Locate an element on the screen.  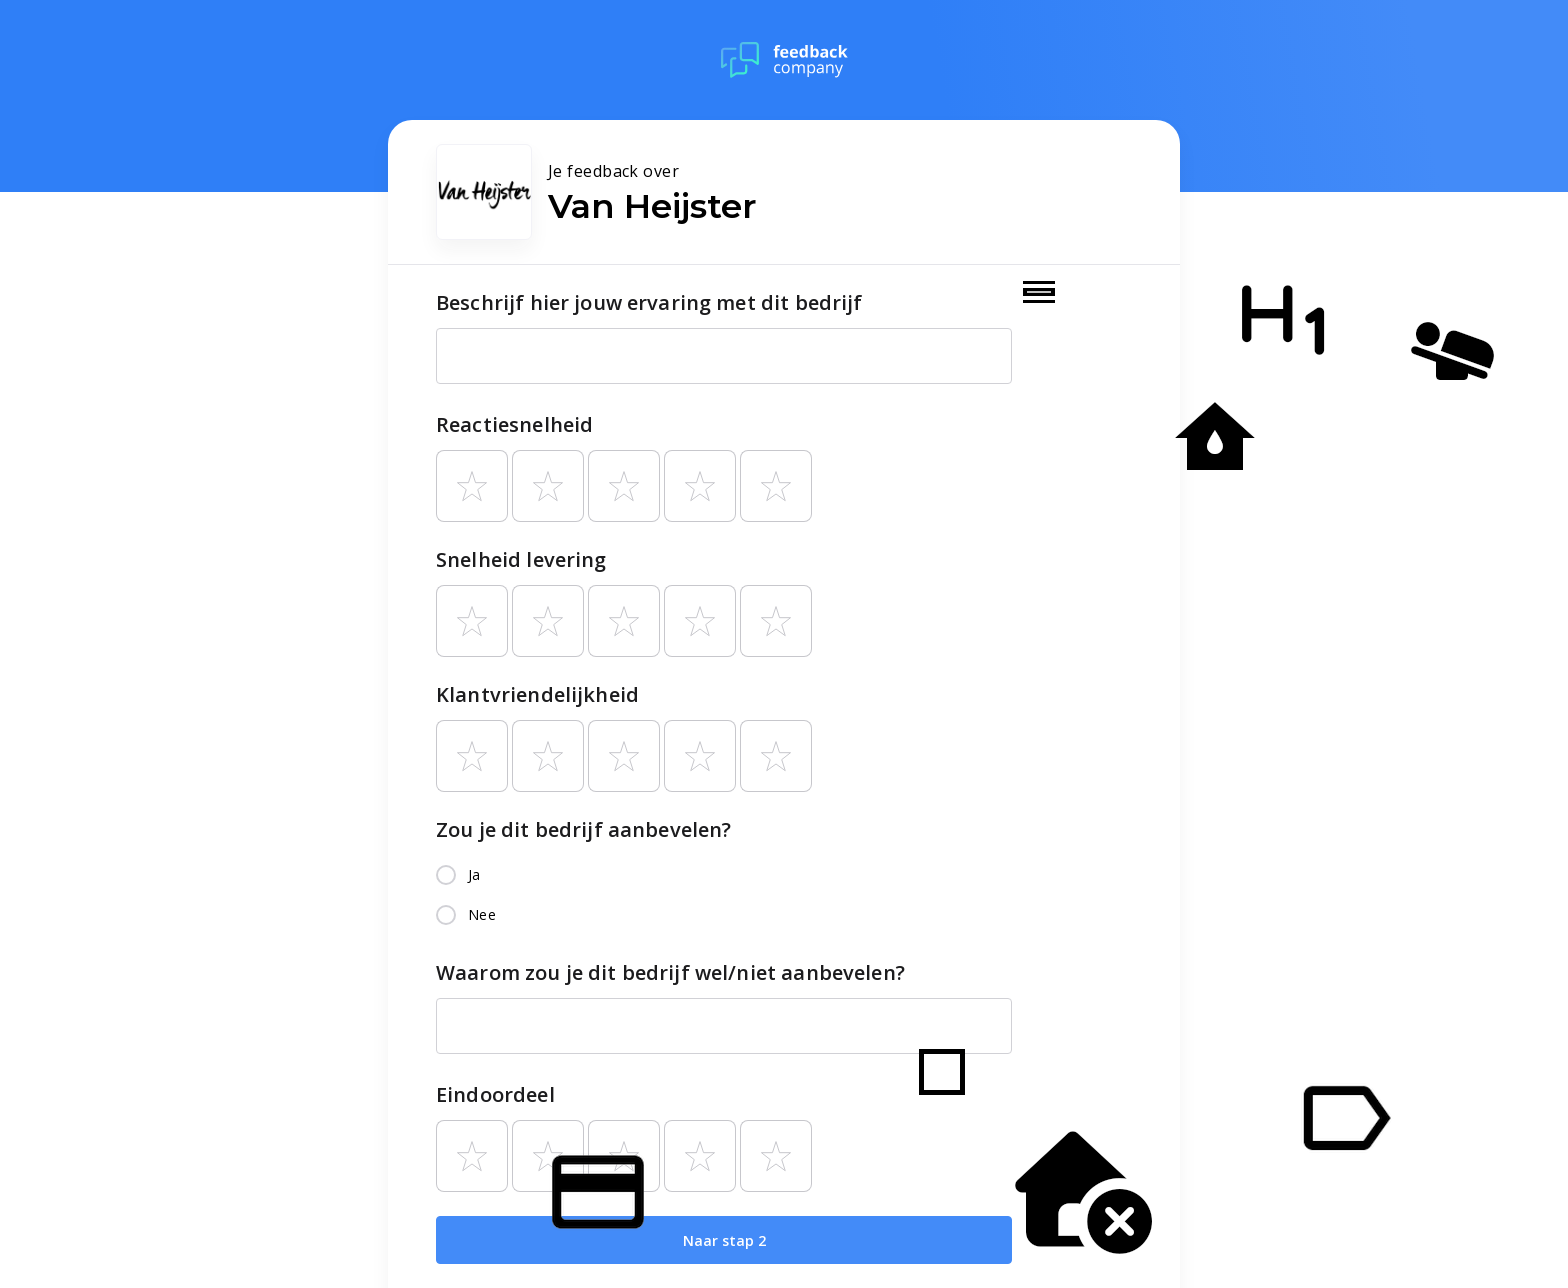
access payment methods is located at coordinates (598, 1192).